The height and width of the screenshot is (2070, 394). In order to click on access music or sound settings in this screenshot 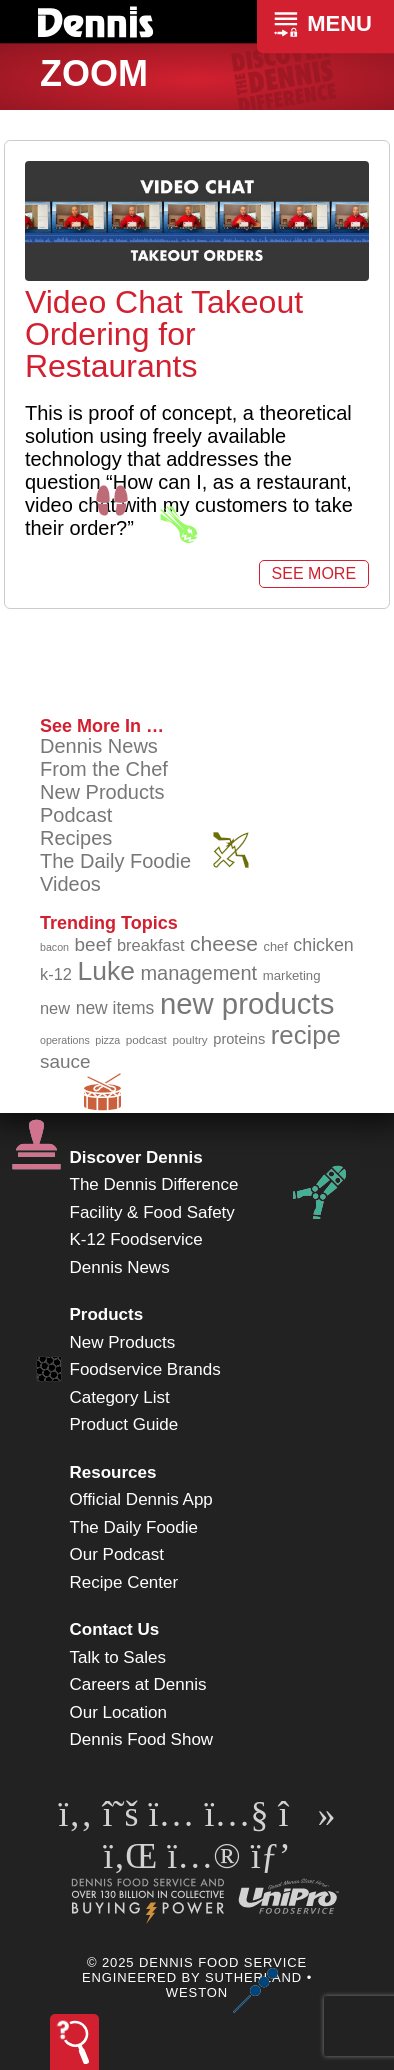, I will do `click(102, 1091)`.